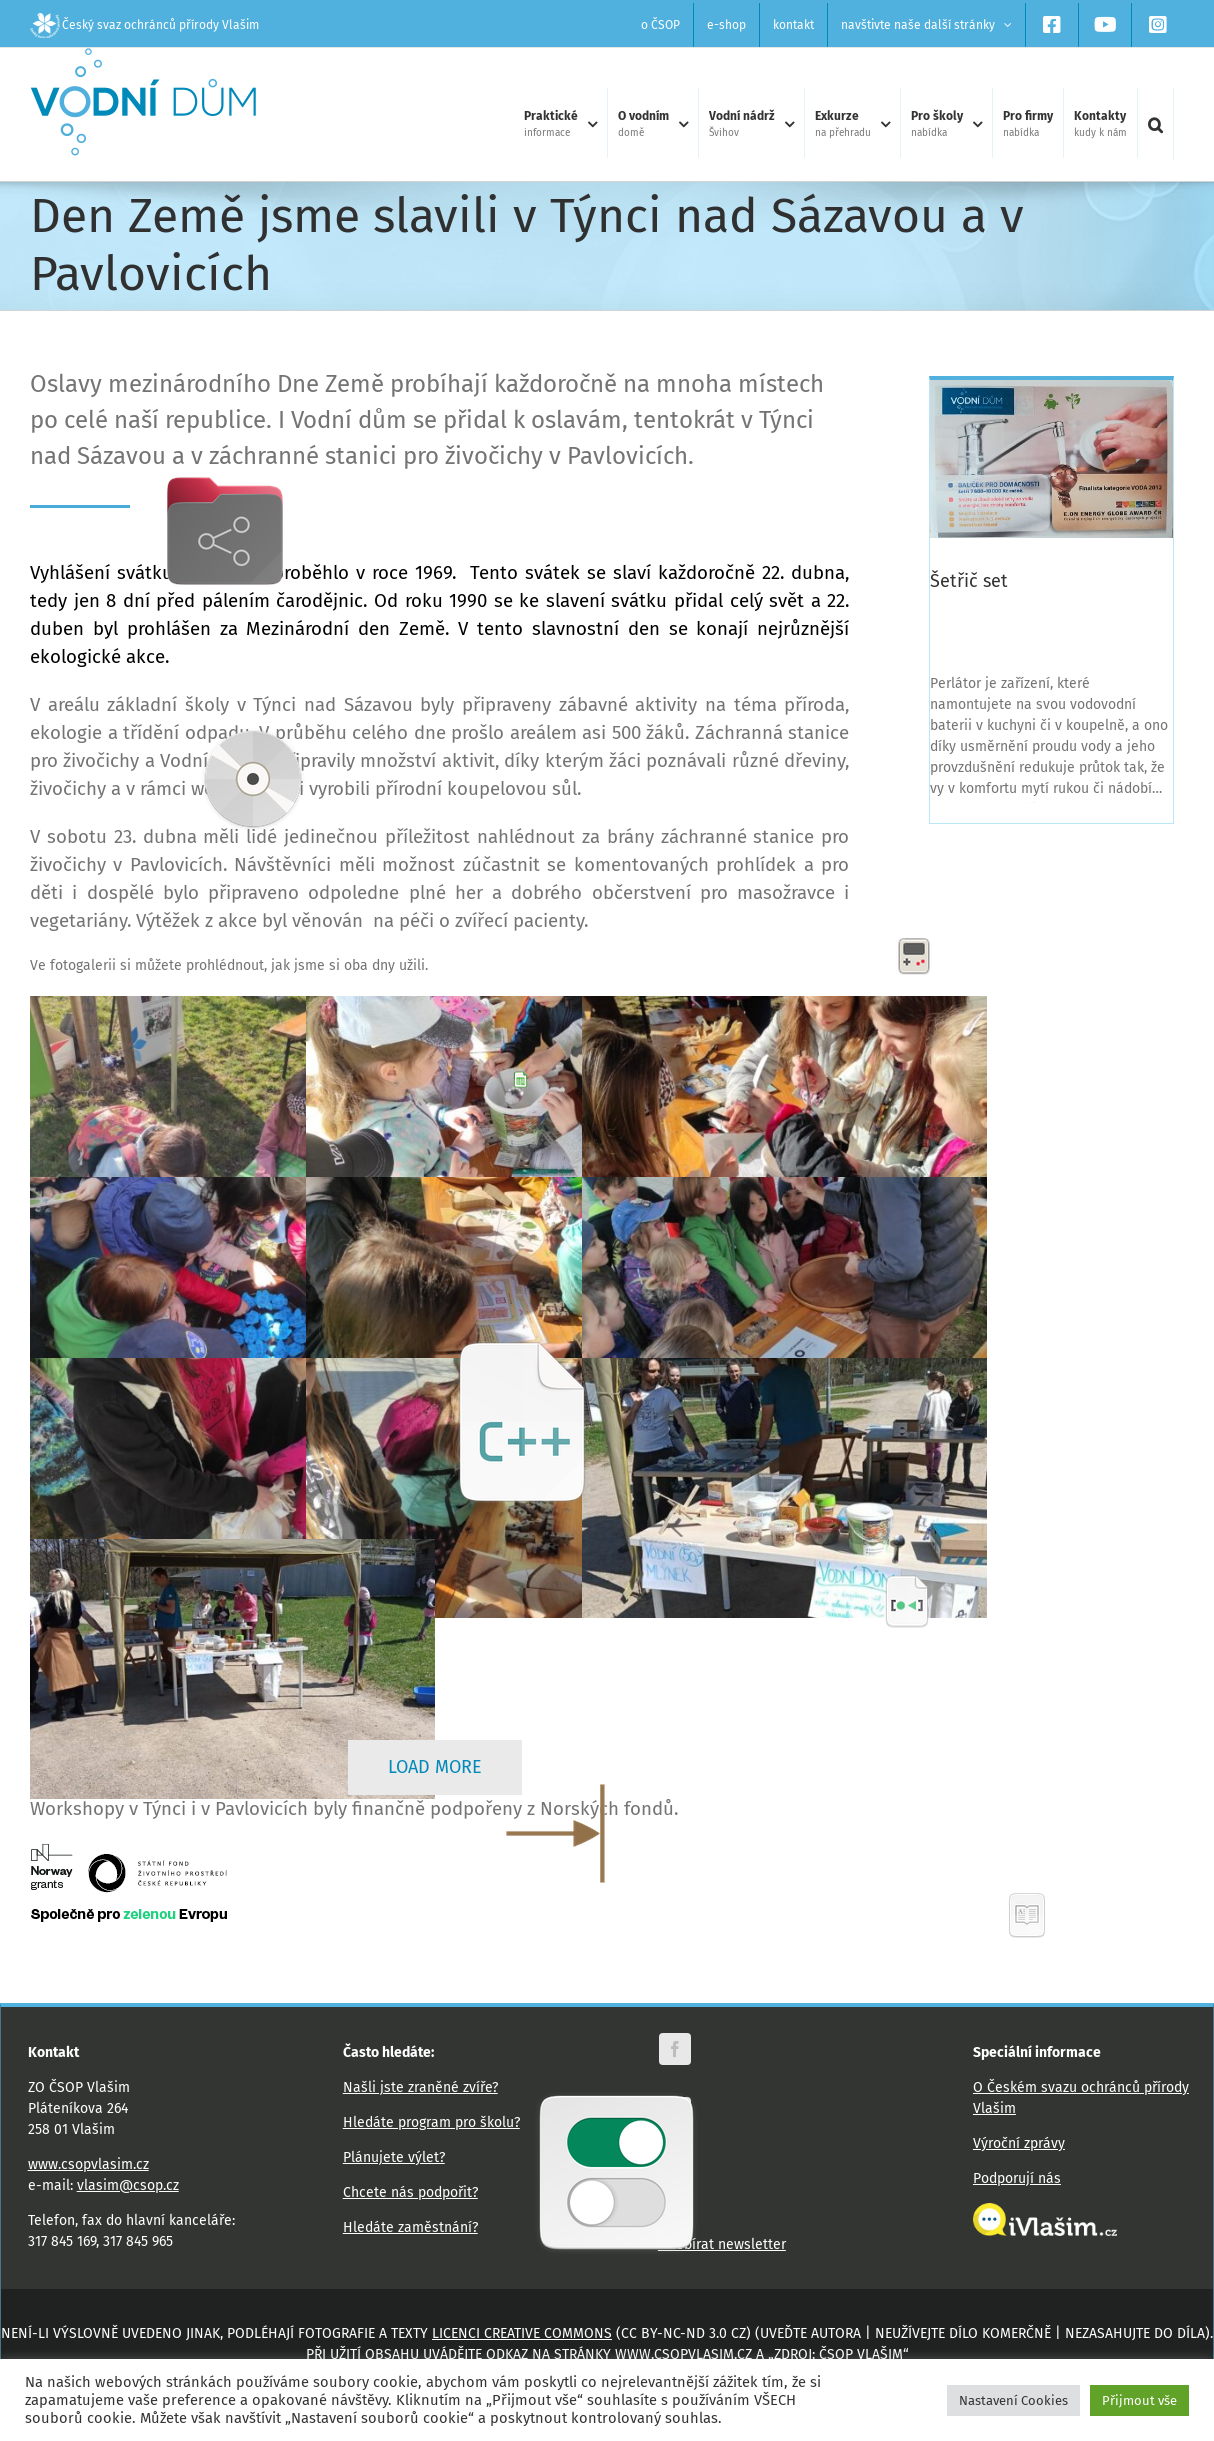 The height and width of the screenshot is (2441, 1214). What do you see at coordinates (555, 1833) in the screenshot?
I see `go to the last item or page` at bounding box center [555, 1833].